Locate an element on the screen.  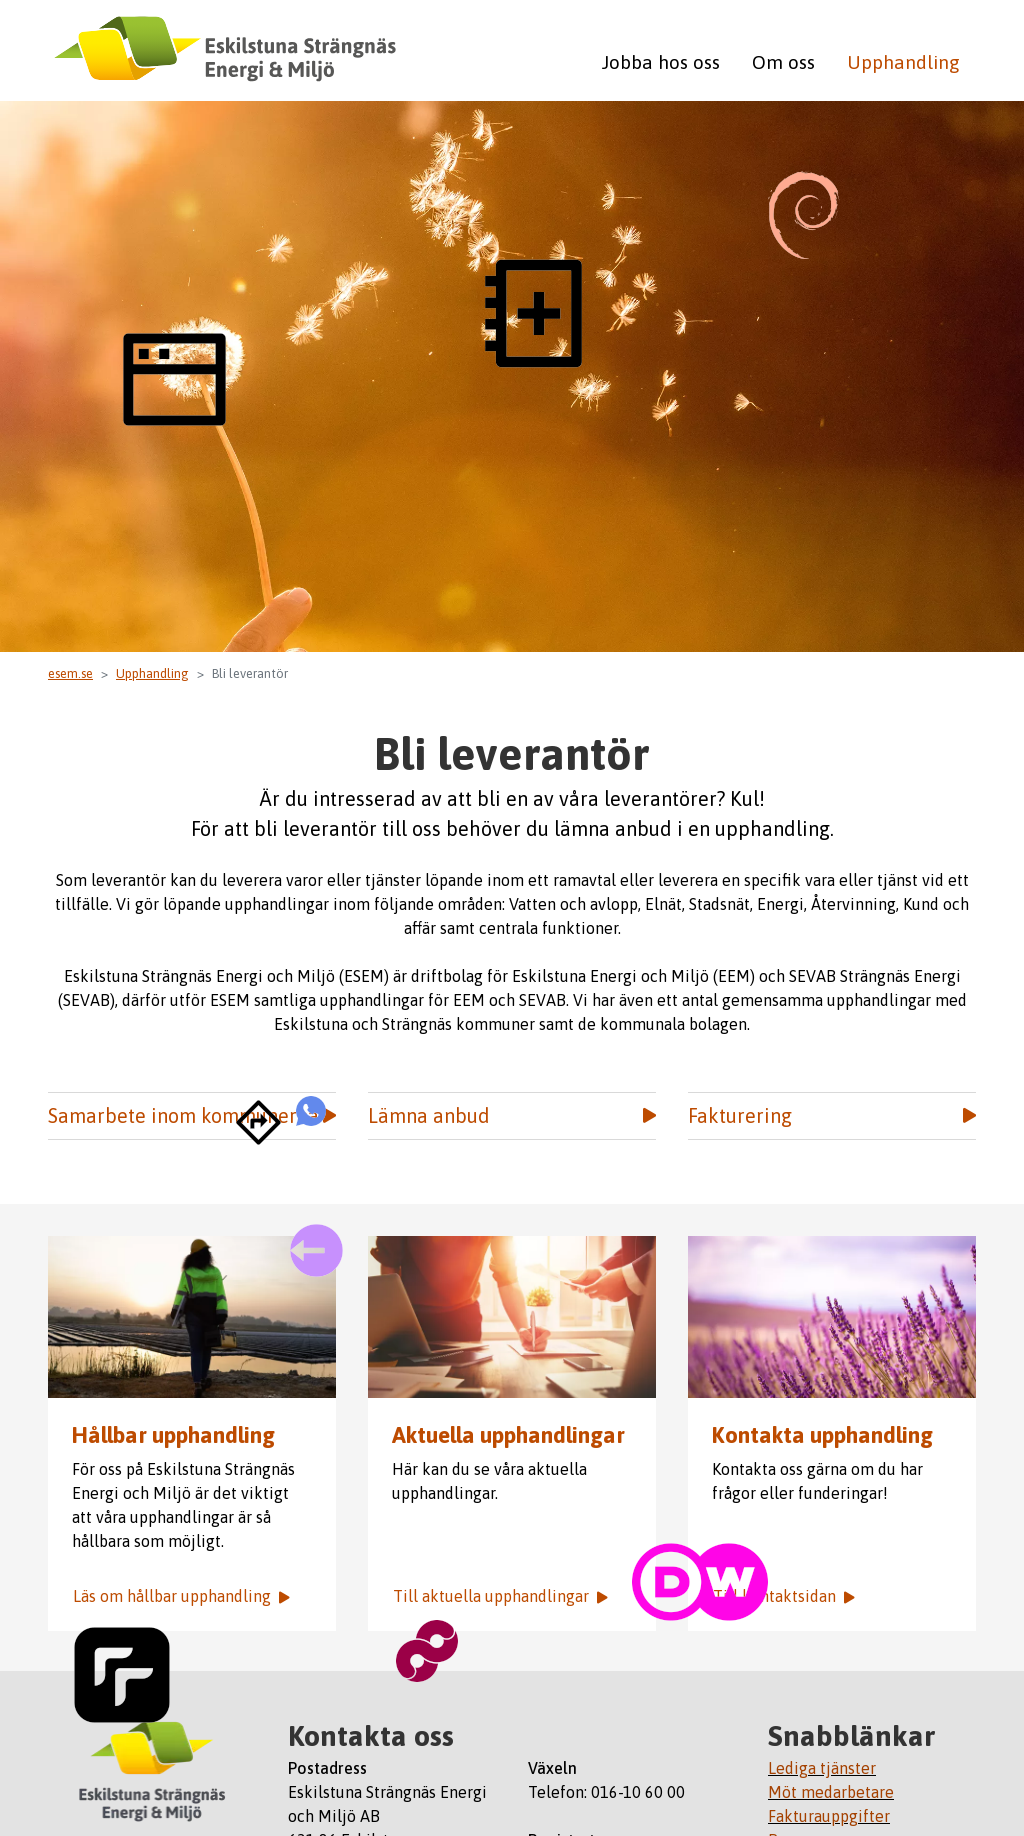
red river brand logo is located at coordinates (122, 1675).